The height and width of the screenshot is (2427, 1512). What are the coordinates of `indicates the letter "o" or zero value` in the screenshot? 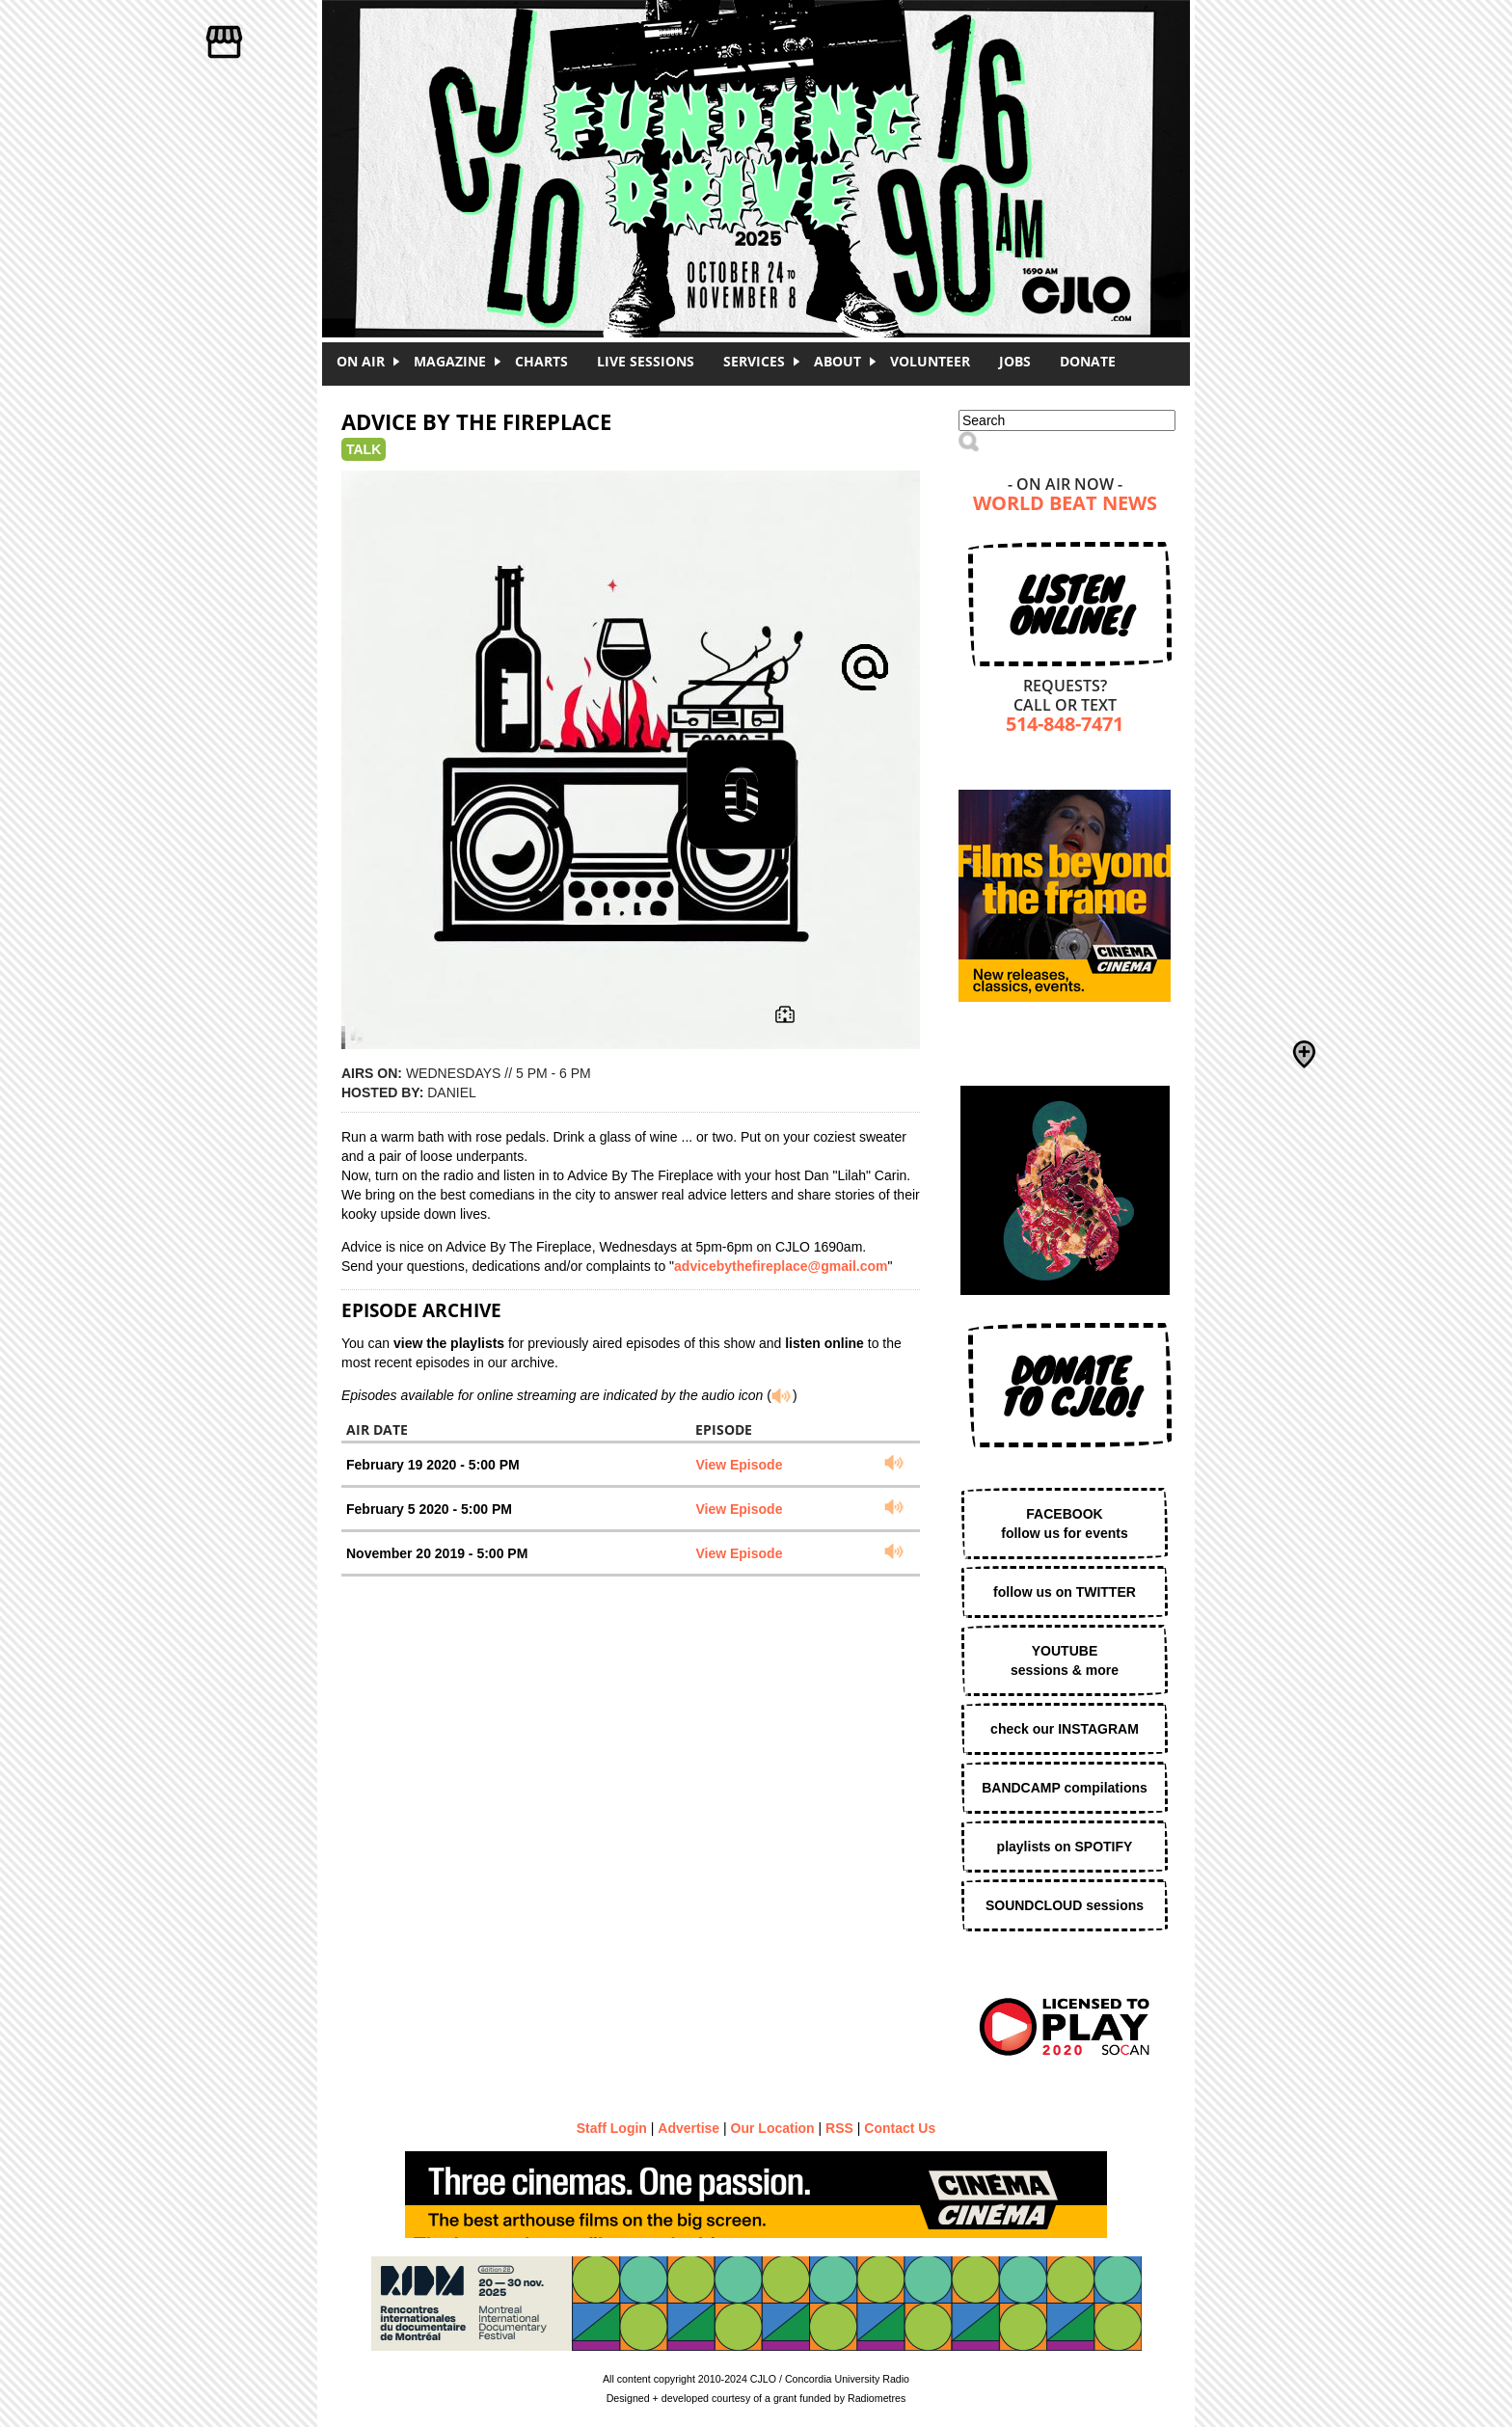 It's located at (742, 795).